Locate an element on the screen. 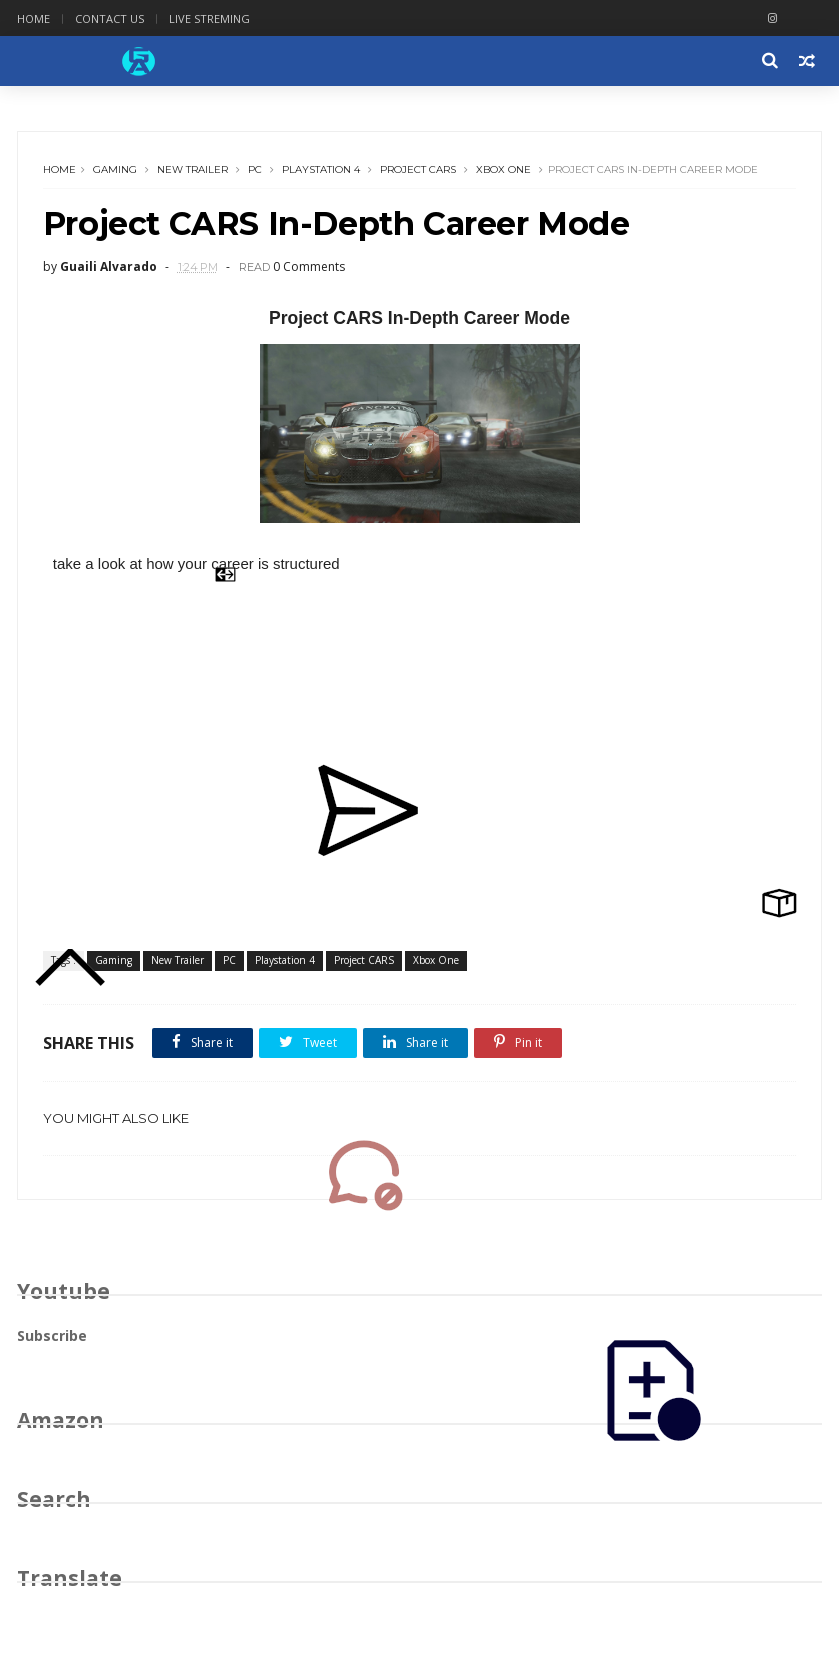  toggle between true/false boolean values is located at coordinates (225, 574).